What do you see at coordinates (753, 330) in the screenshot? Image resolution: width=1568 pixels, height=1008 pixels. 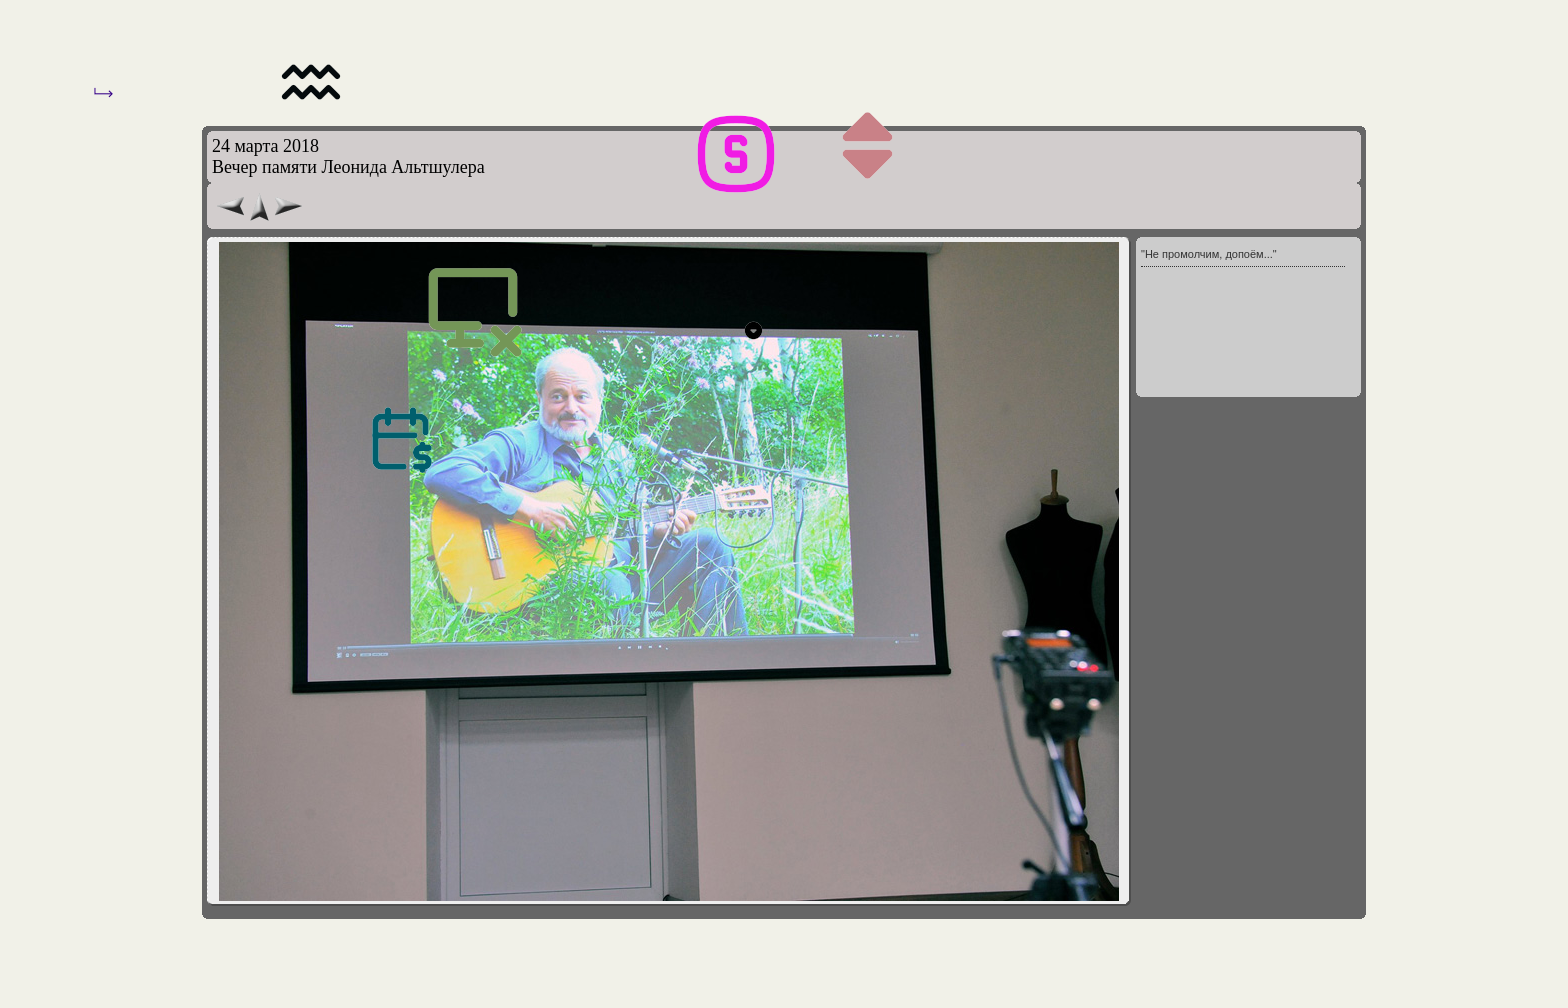 I see `expand dropdown menu` at bounding box center [753, 330].